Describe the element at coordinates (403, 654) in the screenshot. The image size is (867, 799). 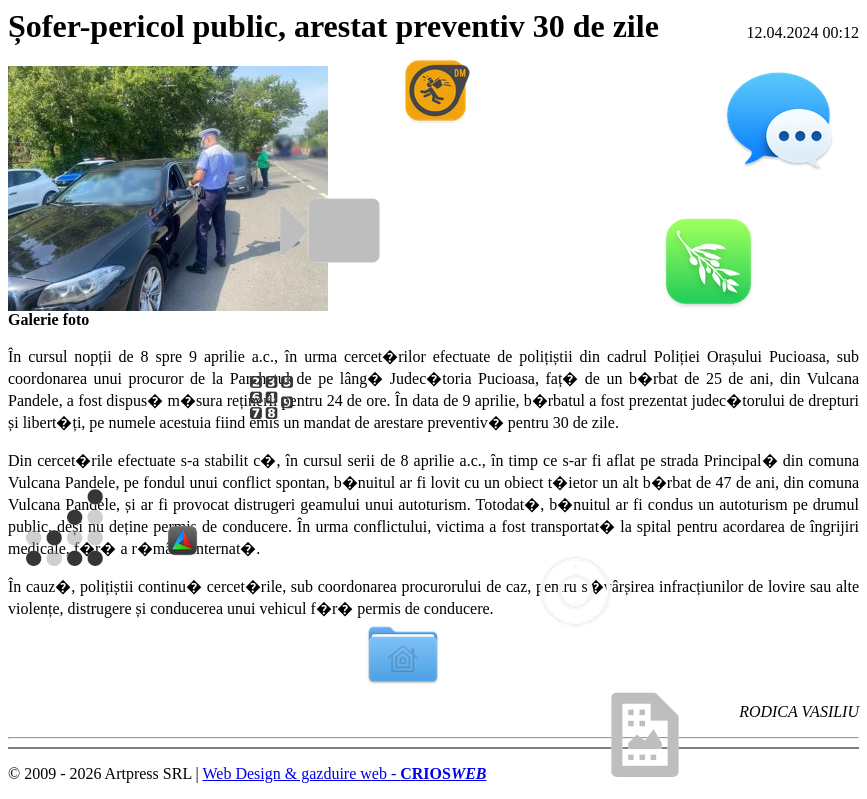
I see `open HomeKit accessories and settings folder` at that location.